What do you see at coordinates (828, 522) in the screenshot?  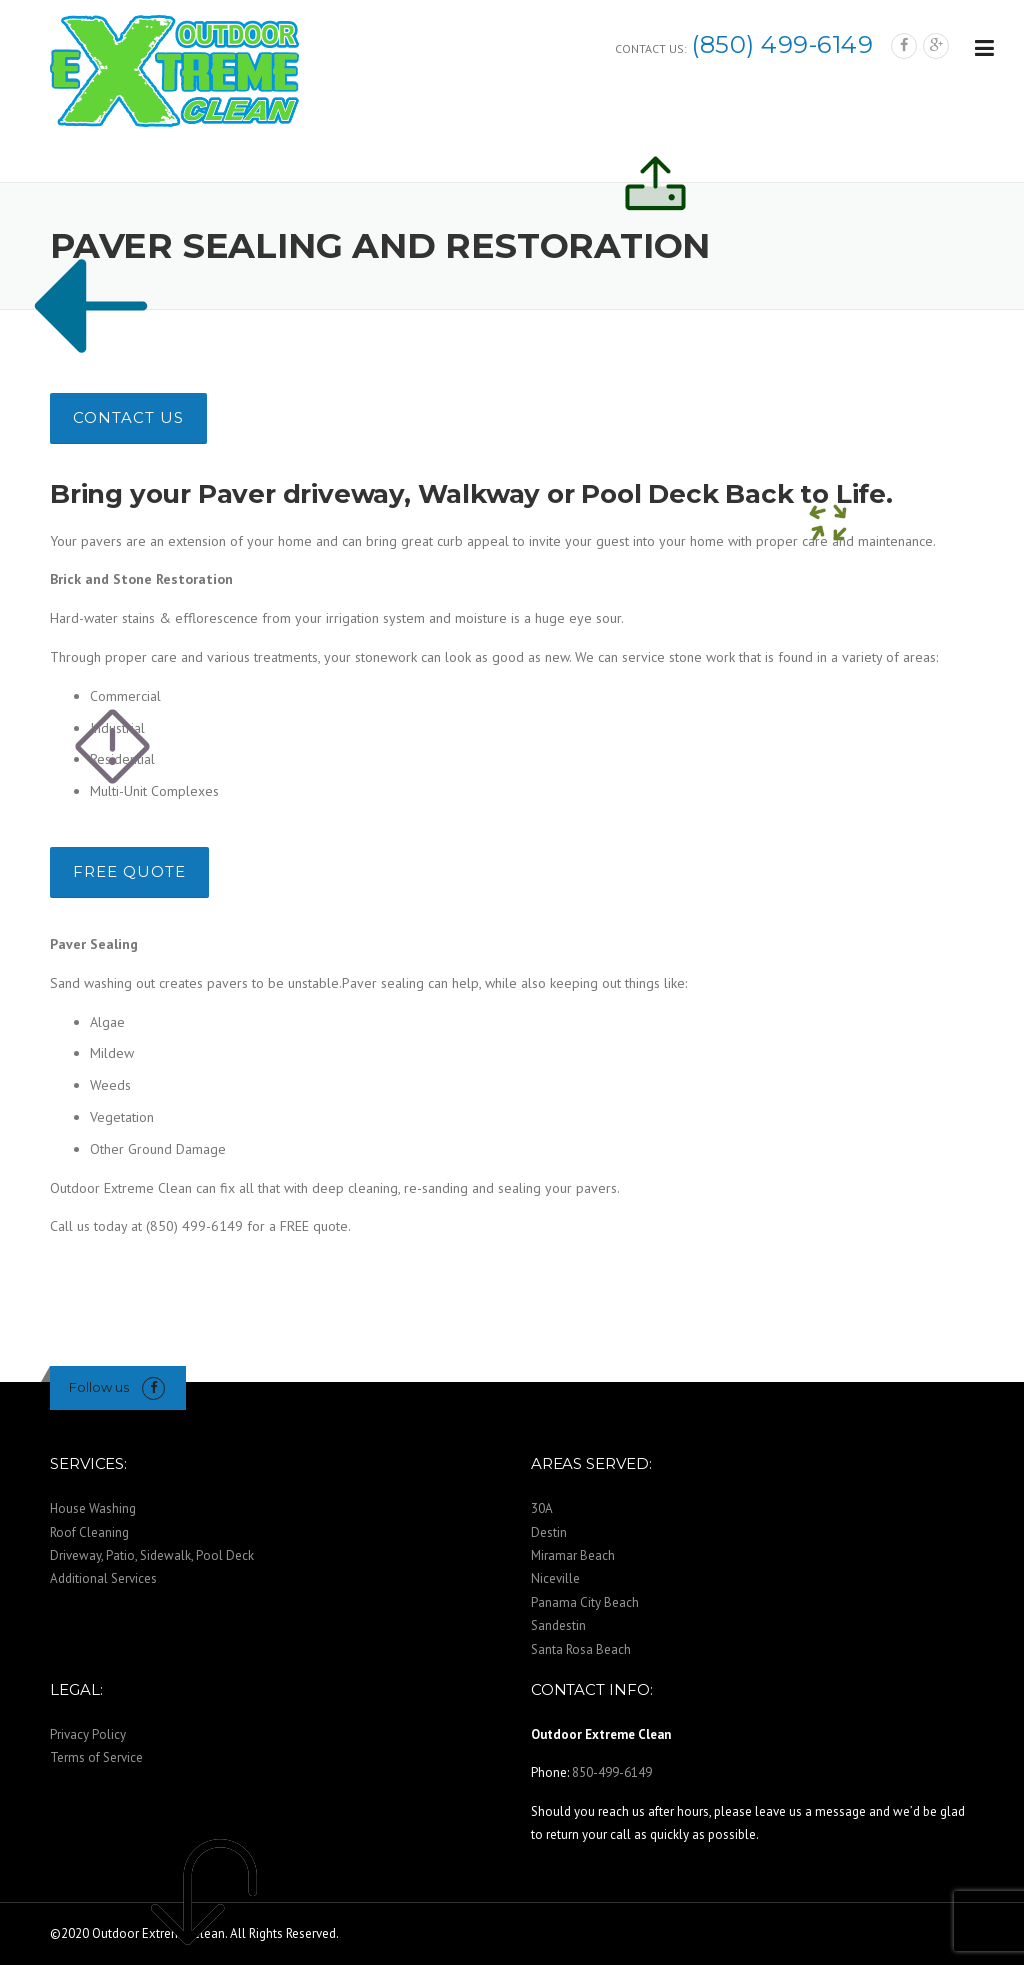 I see `shuffle or randomize content` at bounding box center [828, 522].